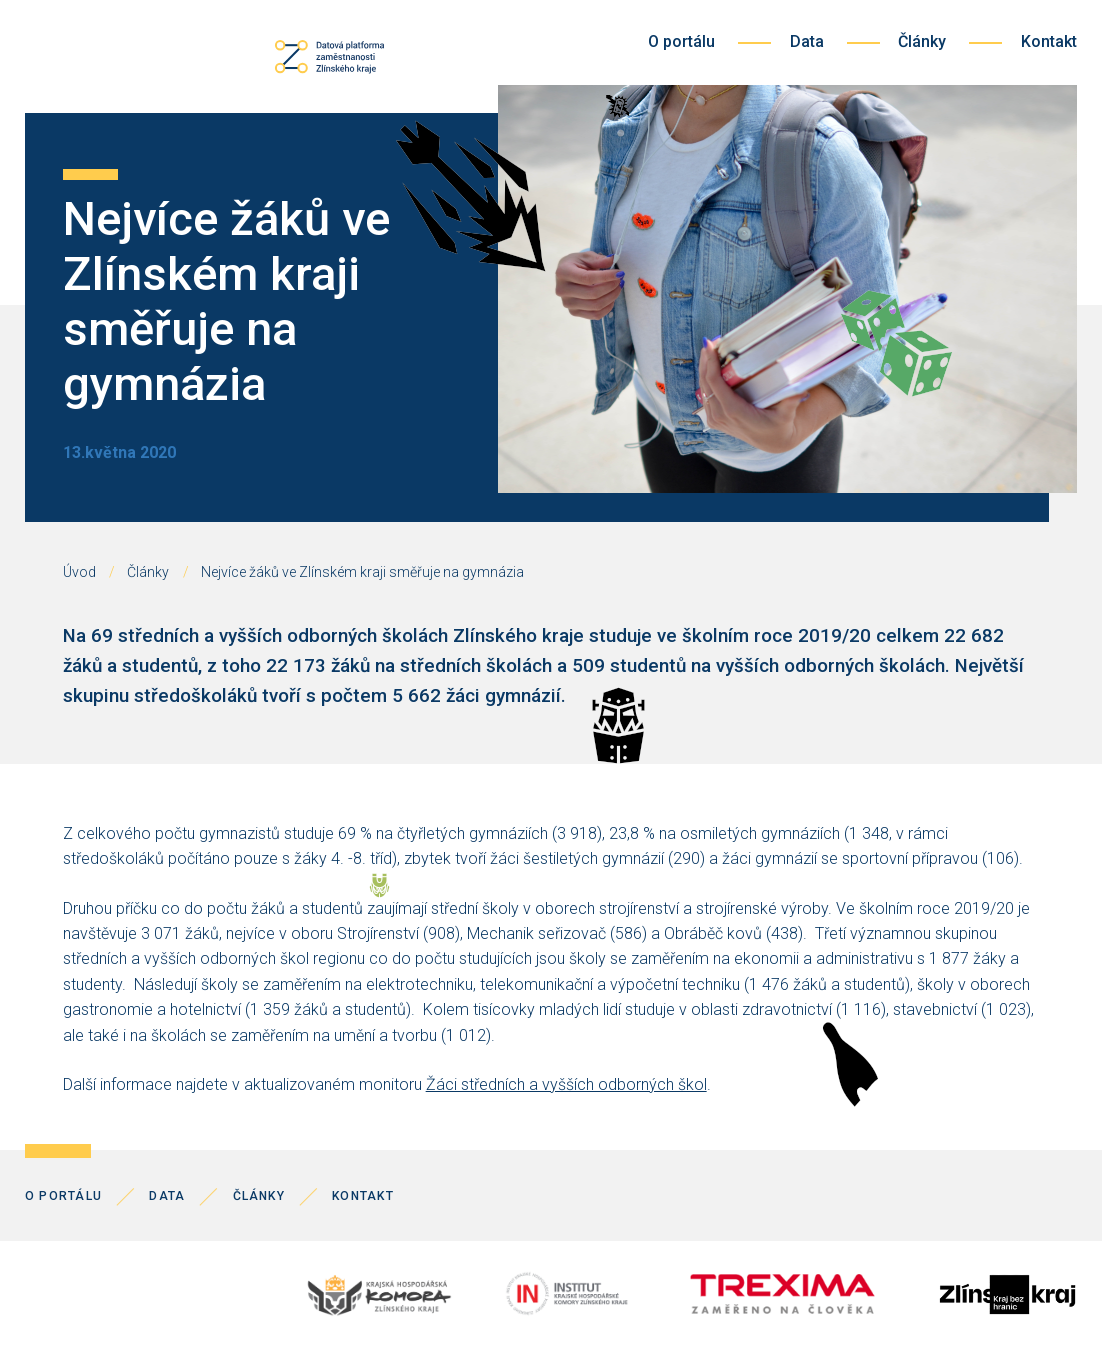 This screenshot has width=1102, height=1345. I want to click on select the white crown of upper egypt, so click(850, 1064).